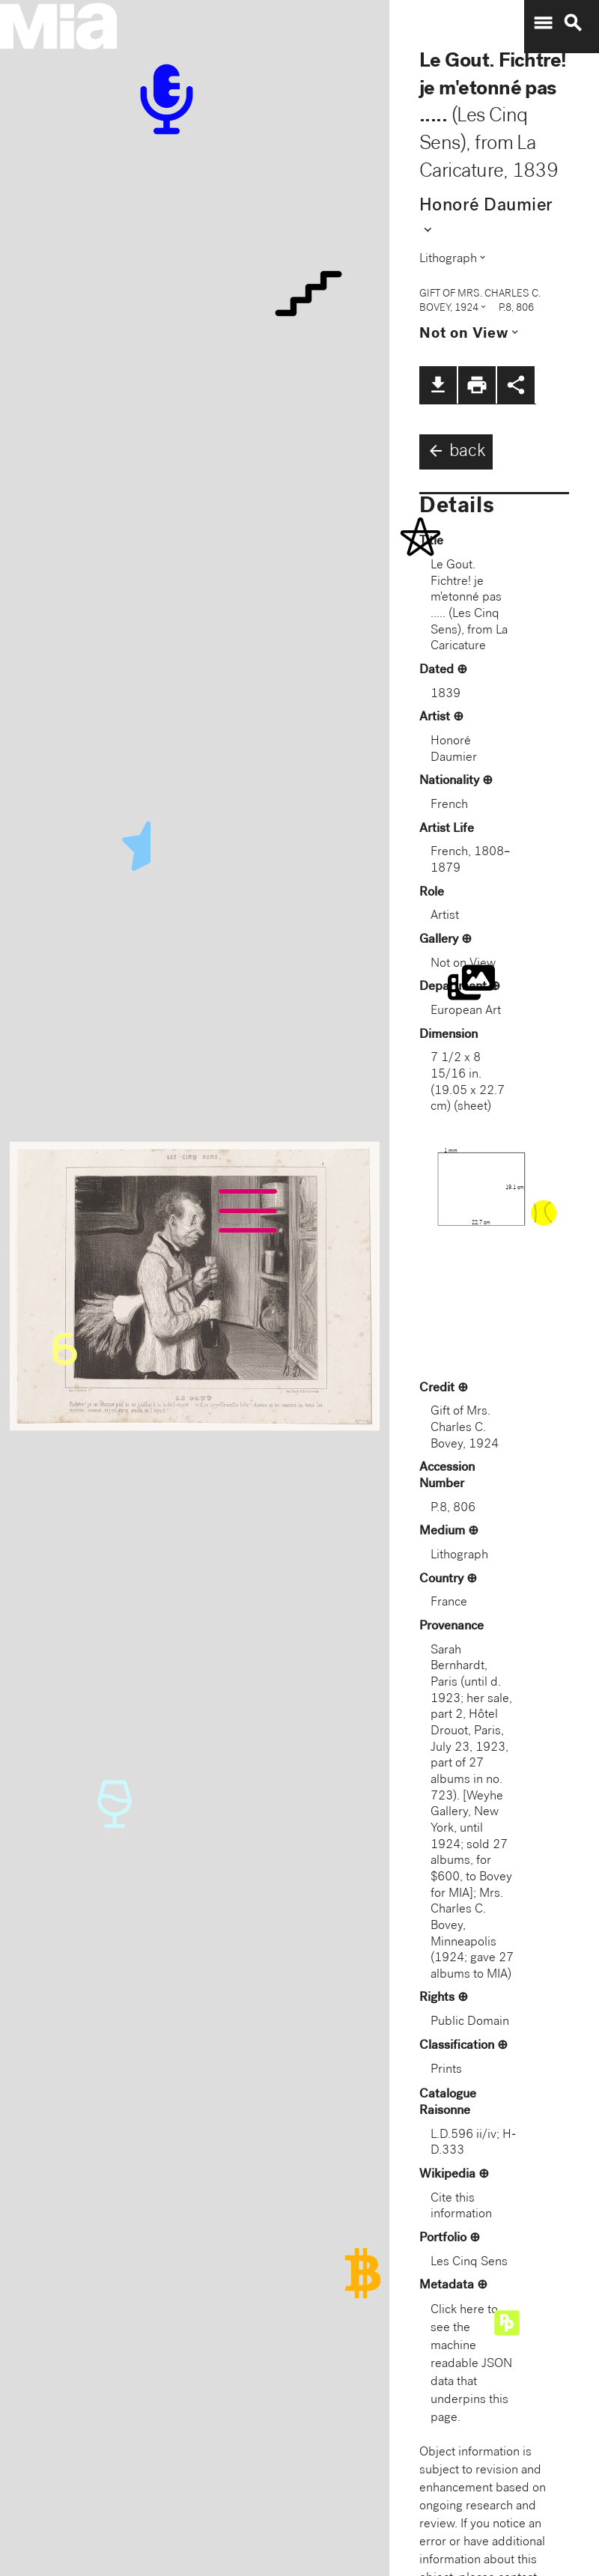 Image resolution: width=599 pixels, height=2576 pixels. I want to click on select or apply a pentagram symbol, so click(420, 538).